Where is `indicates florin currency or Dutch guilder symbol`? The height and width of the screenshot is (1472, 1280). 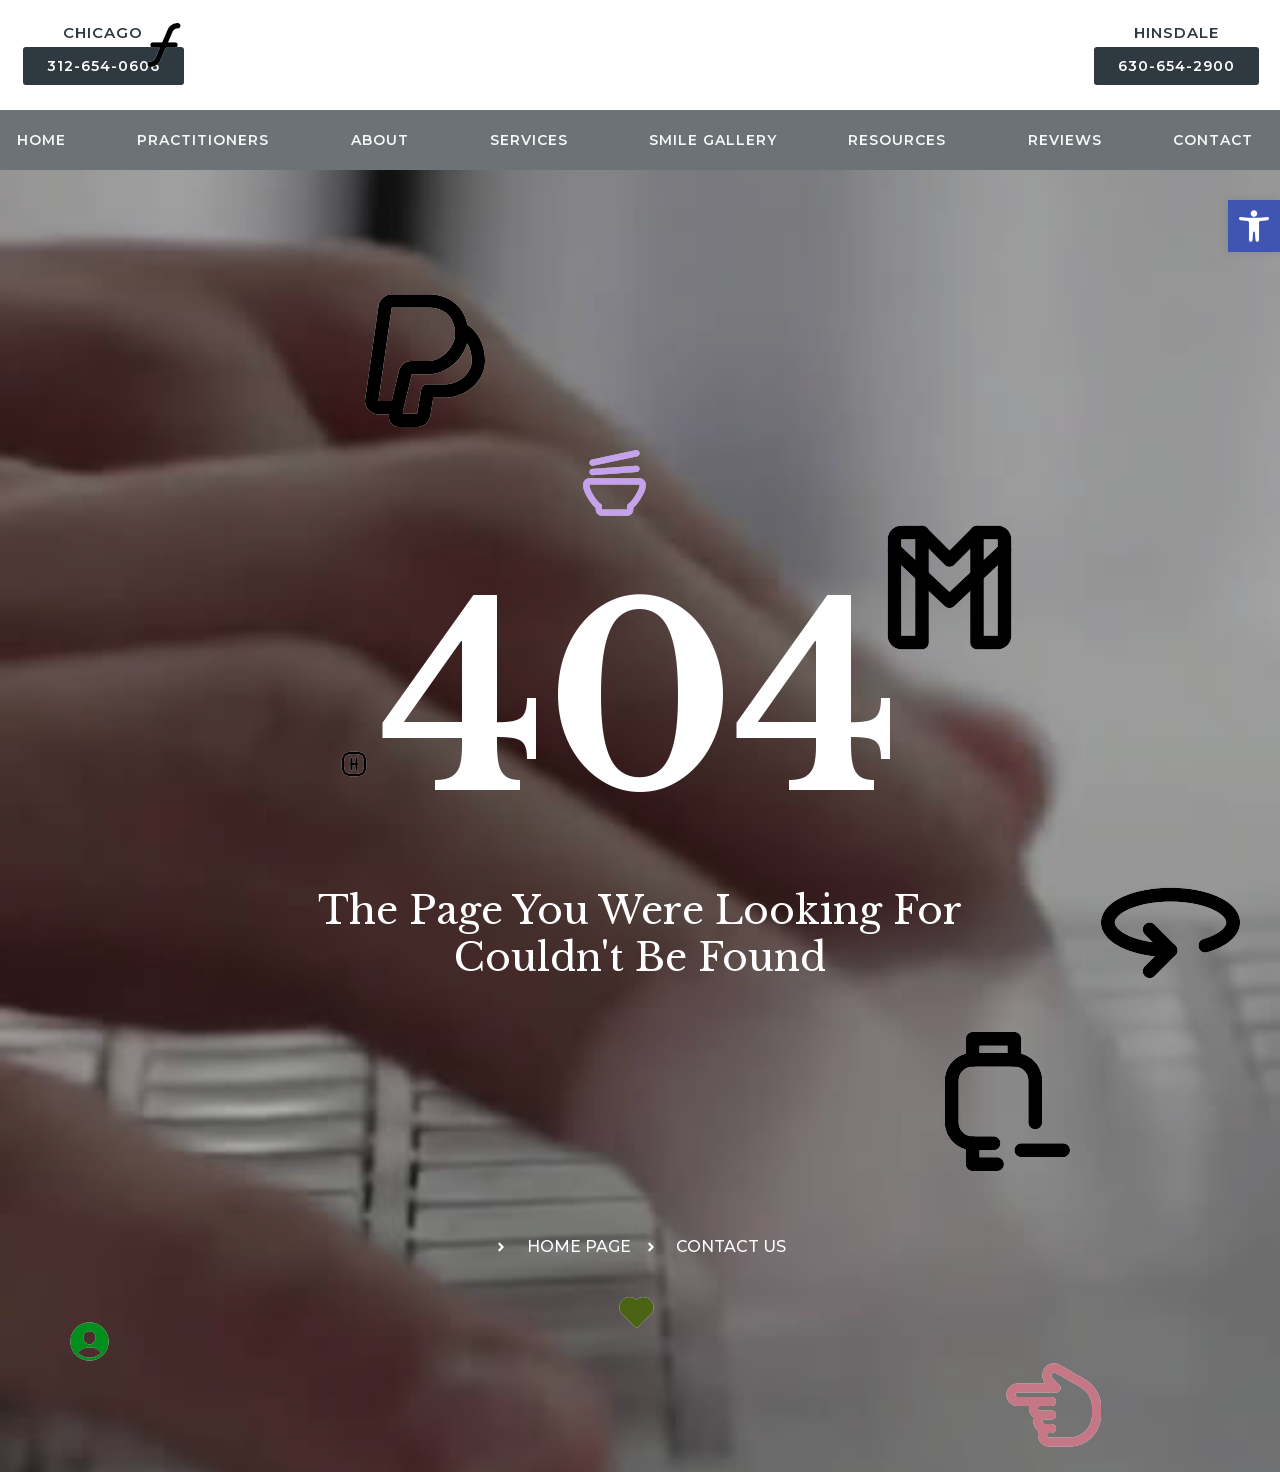 indicates florin currency or Dutch guilder symbol is located at coordinates (164, 45).